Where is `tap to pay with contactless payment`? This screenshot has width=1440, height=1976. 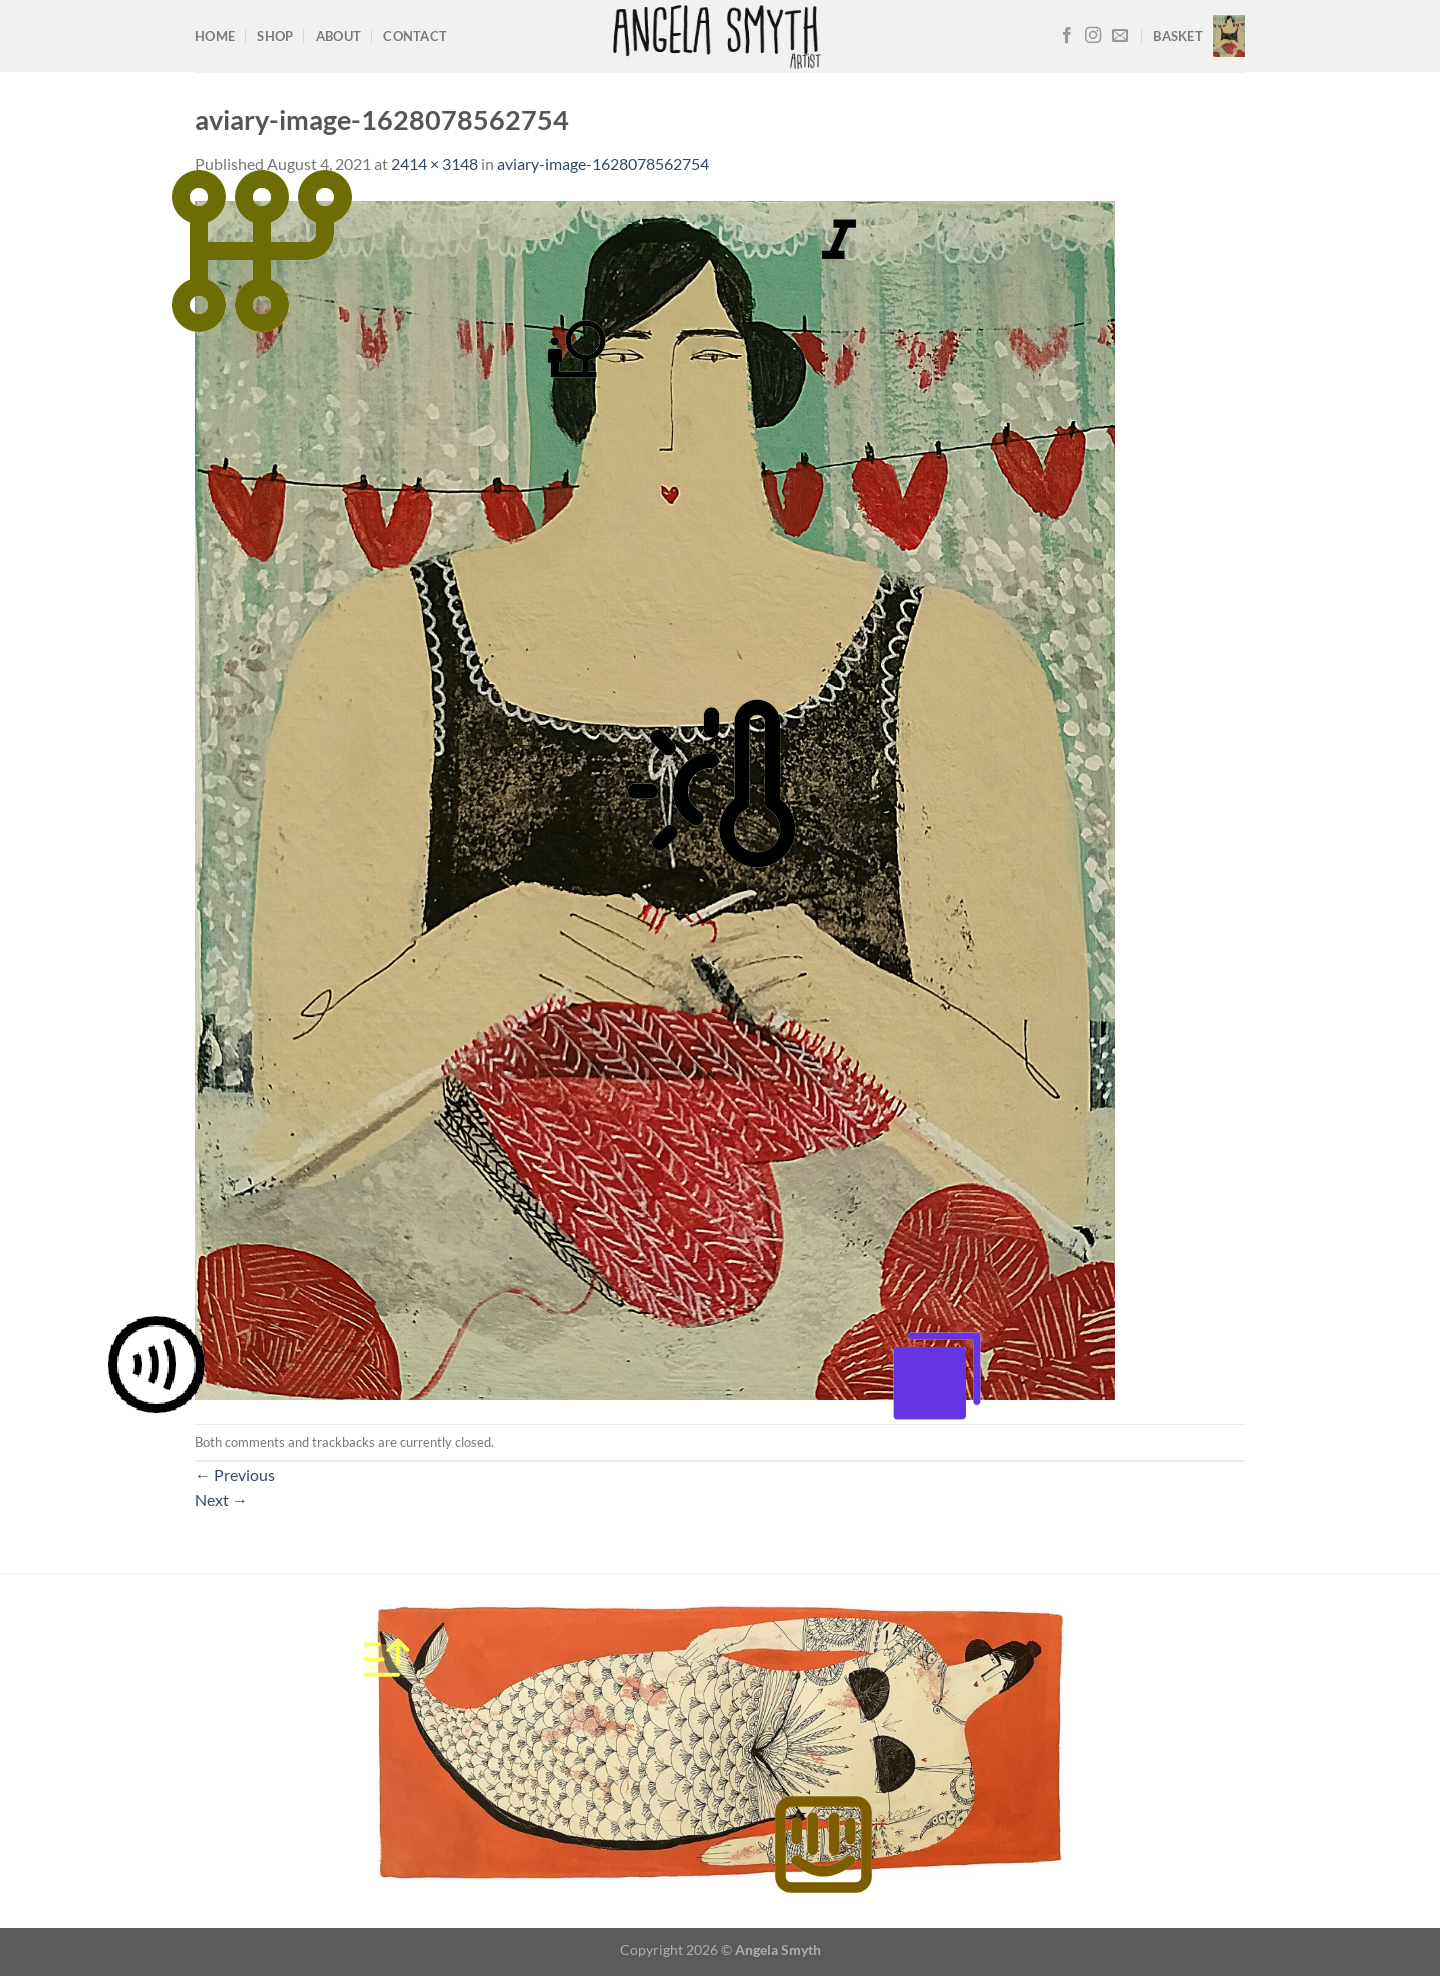
tap to pay with contactless payment is located at coordinates (156, 1364).